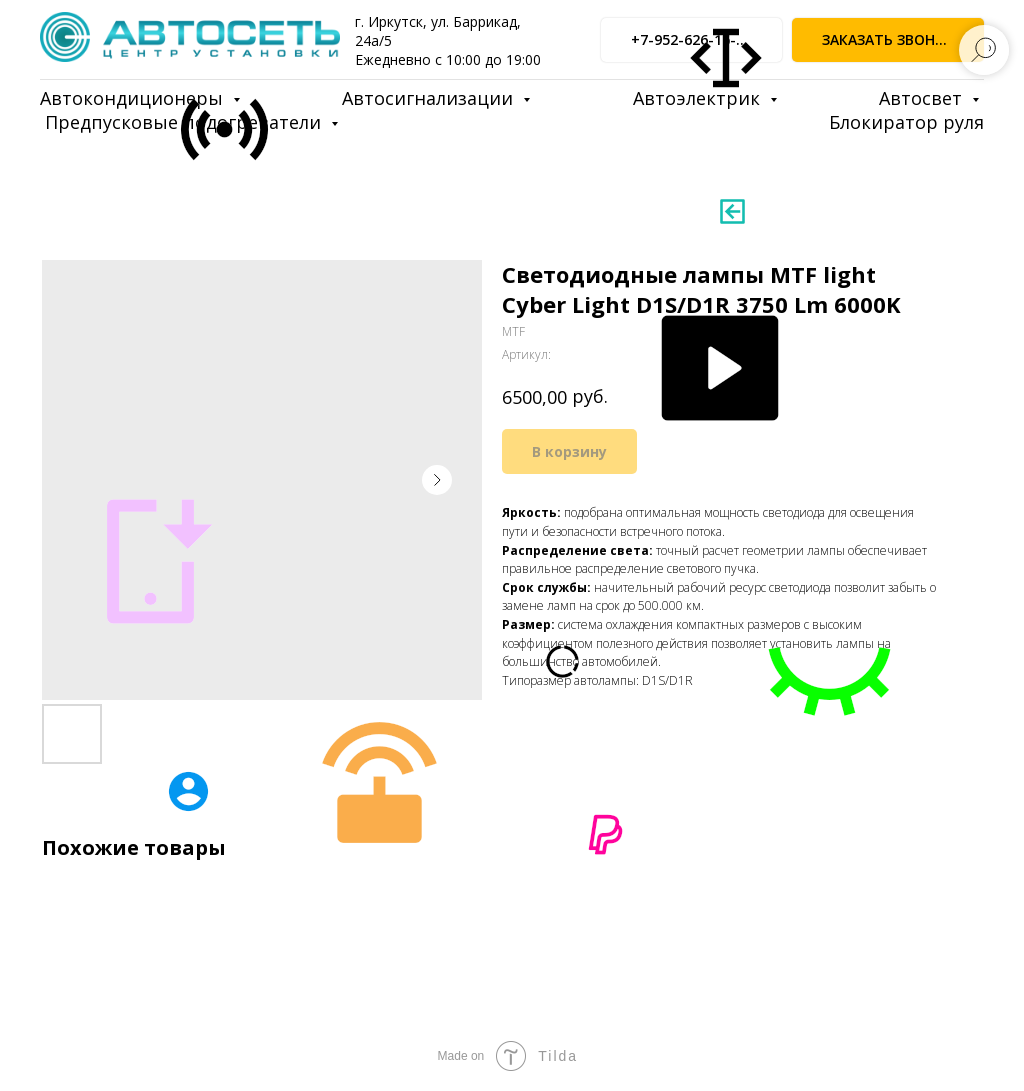  What do you see at coordinates (188, 791) in the screenshot?
I see `access your account or profile settings` at bounding box center [188, 791].